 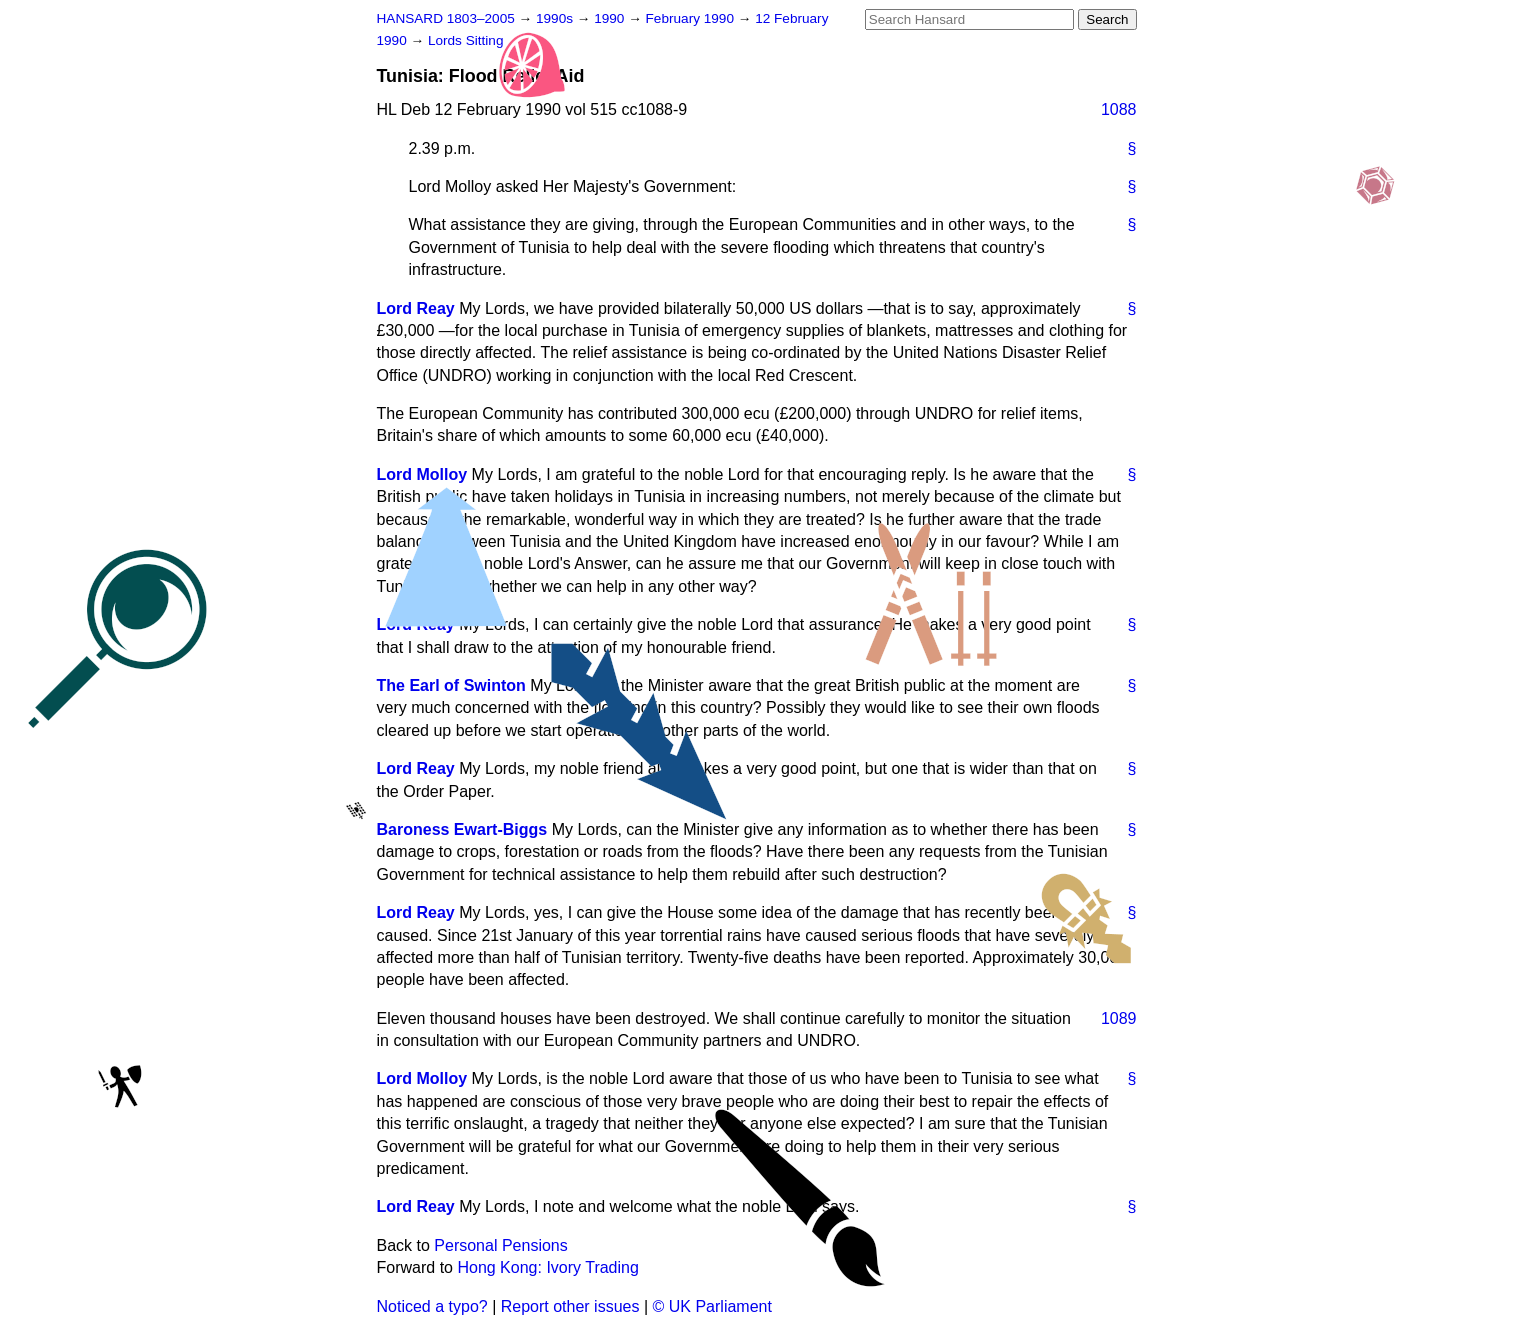 What do you see at coordinates (800, 1198) in the screenshot?
I see `access drawing or painting tools` at bounding box center [800, 1198].